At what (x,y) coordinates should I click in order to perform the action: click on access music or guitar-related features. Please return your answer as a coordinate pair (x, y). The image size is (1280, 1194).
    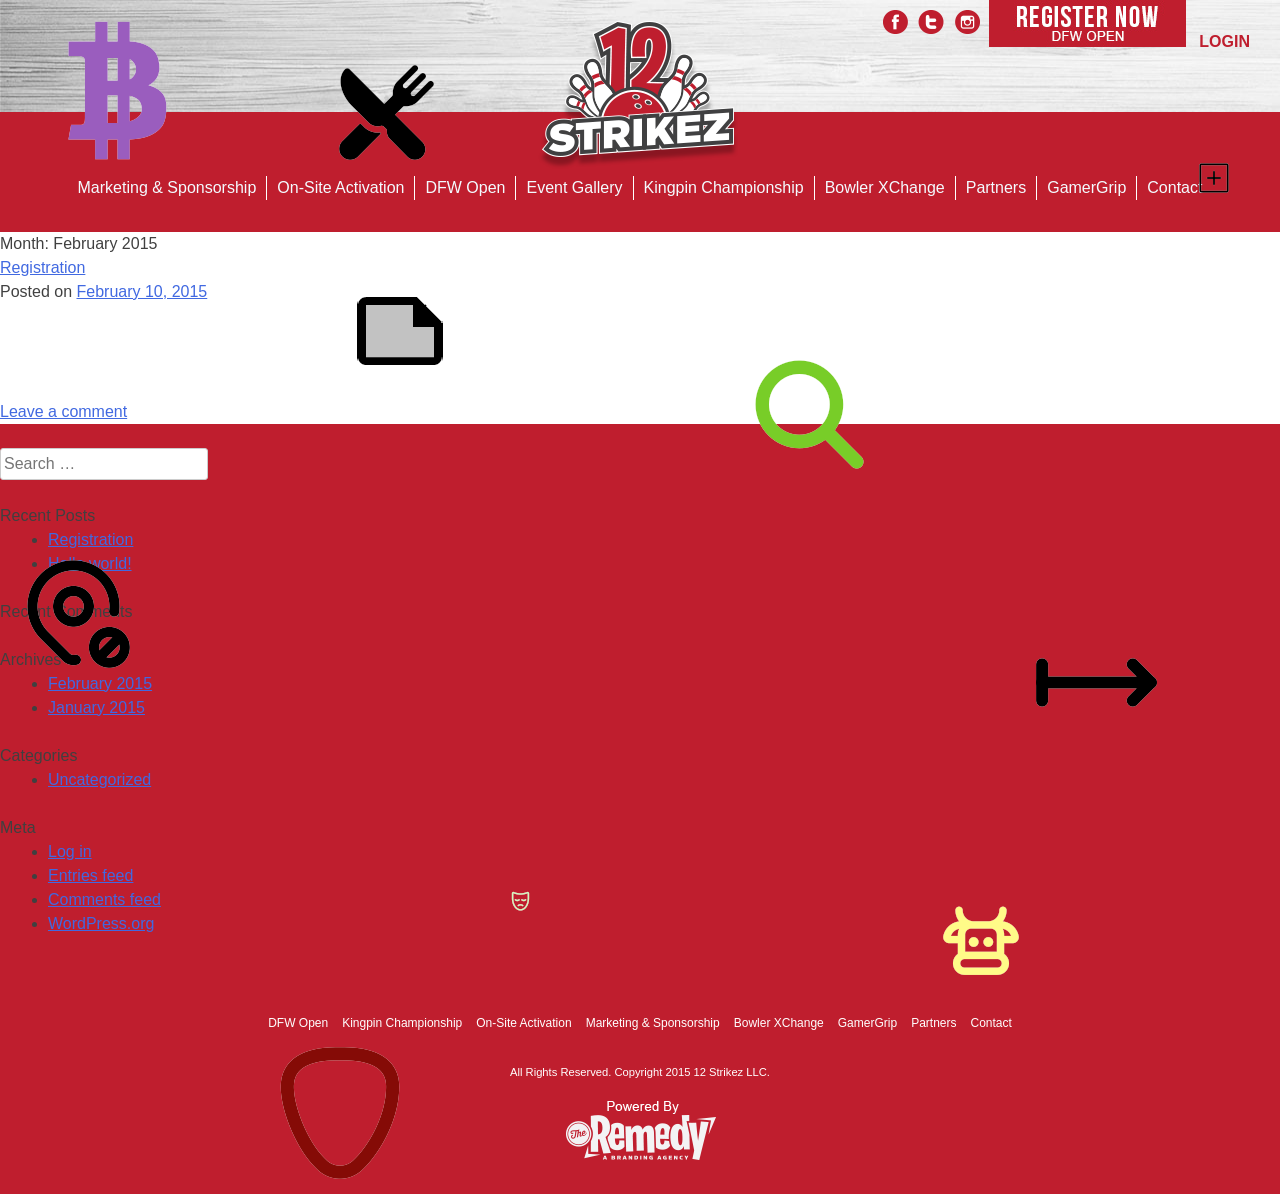
    Looking at the image, I should click on (340, 1113).